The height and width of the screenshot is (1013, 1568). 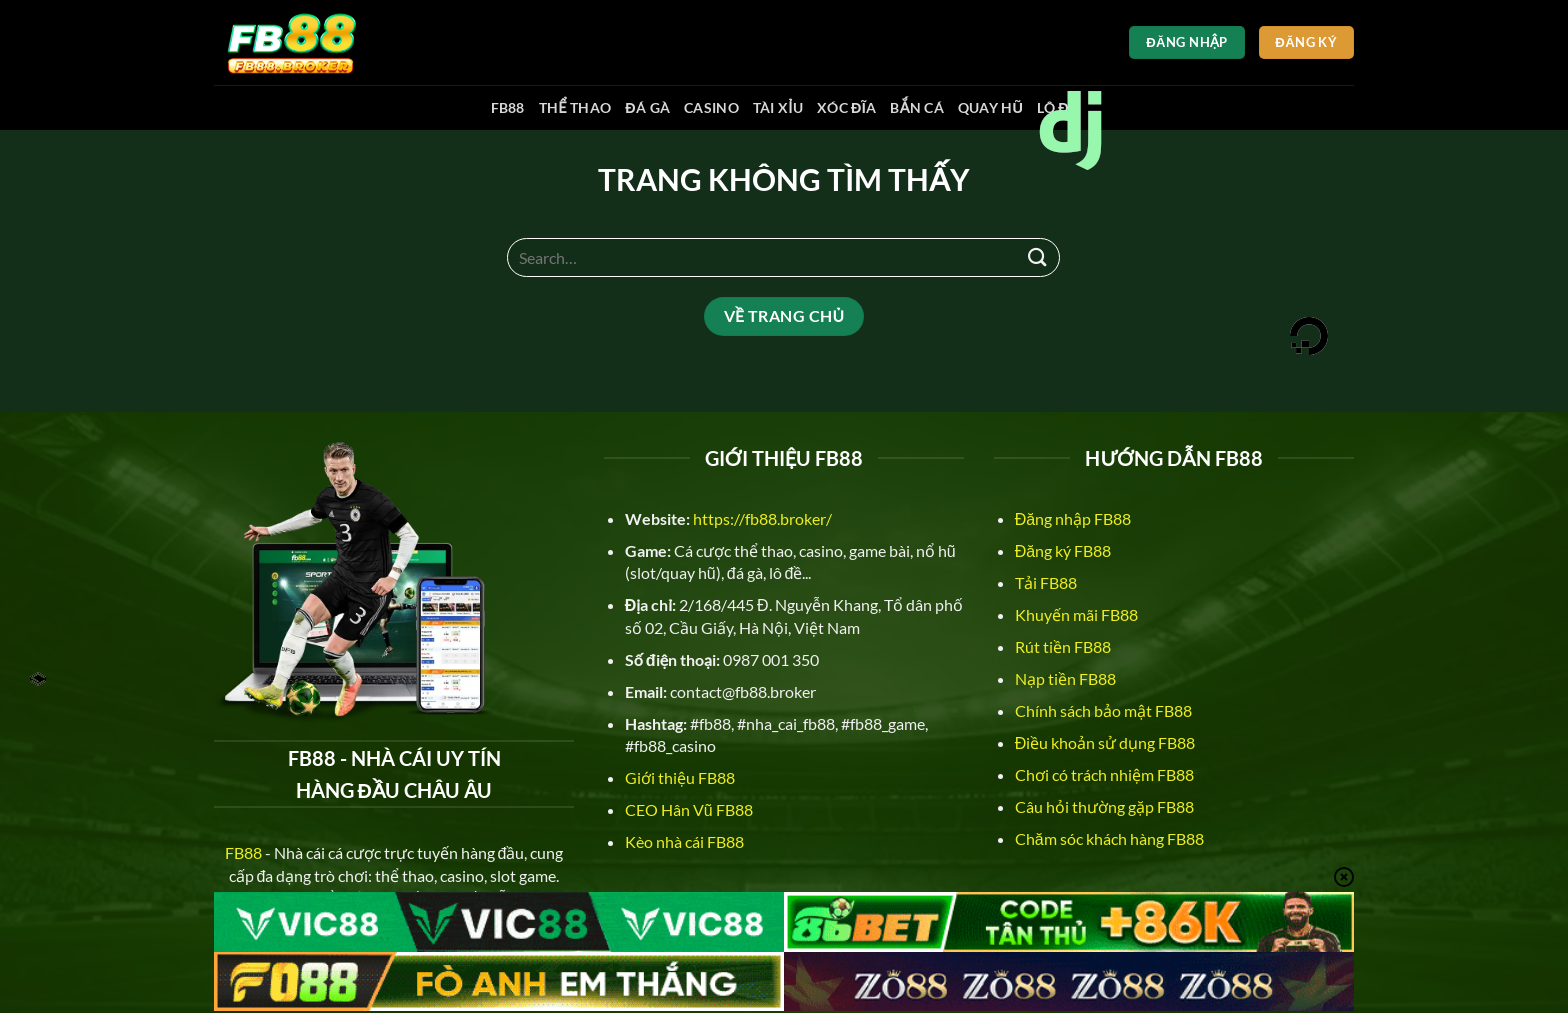 I want to click on DigitalOcean logo, so click(x=1309, y=336).